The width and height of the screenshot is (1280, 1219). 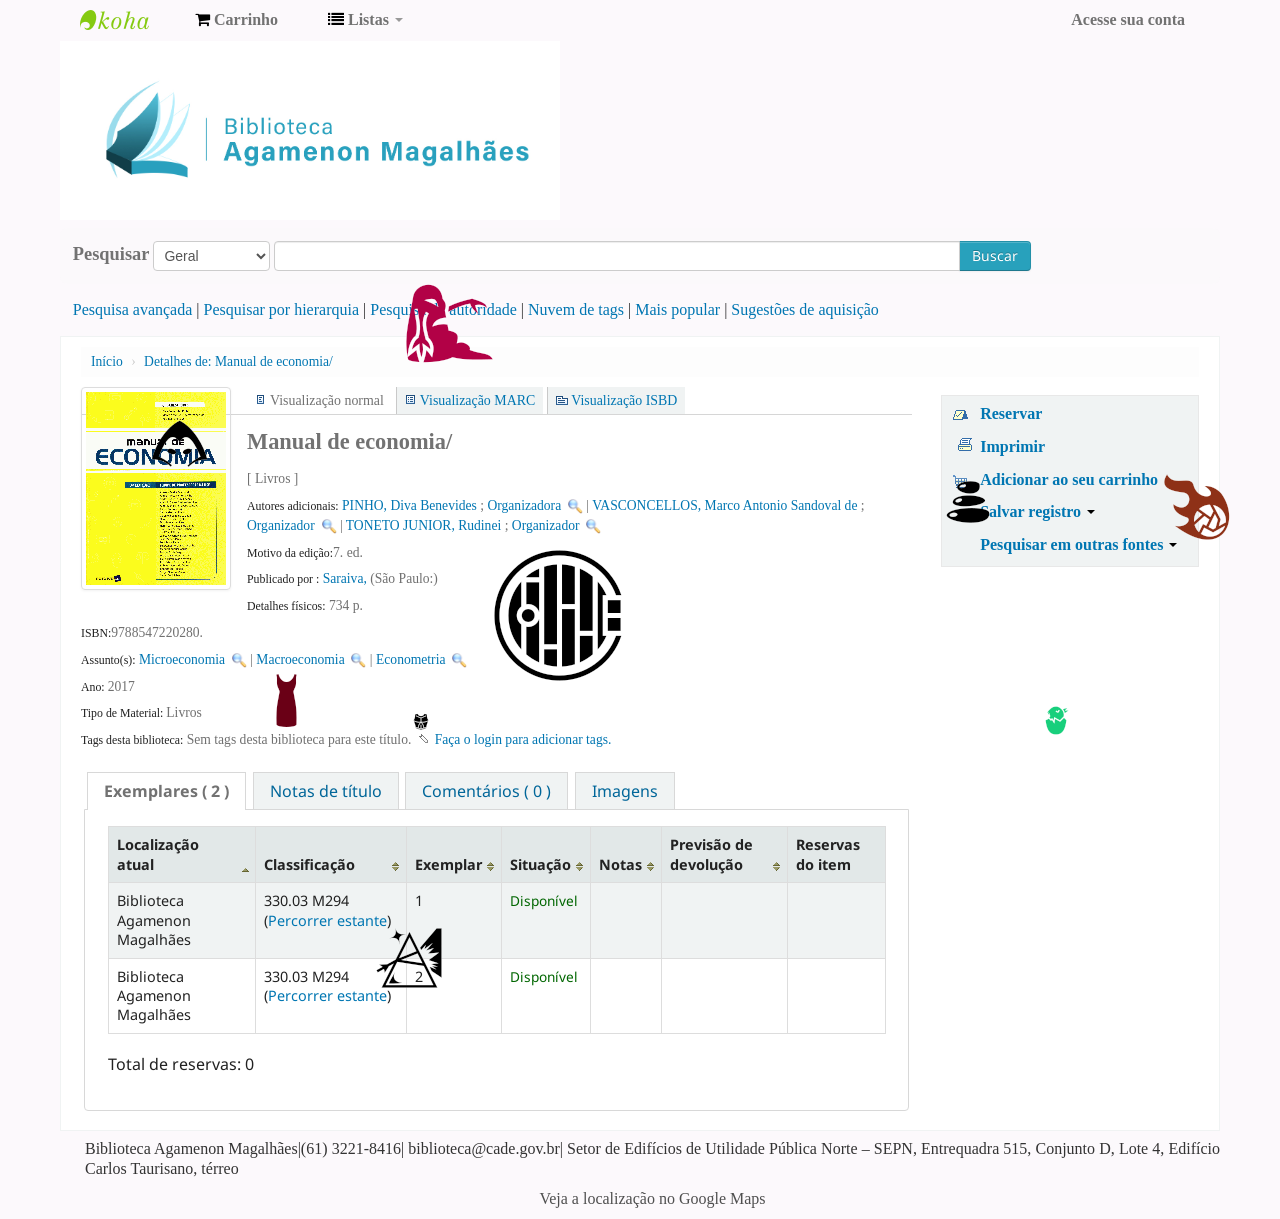 I want to click on indicates new user or beginner status, so click(x=1056, y=720).